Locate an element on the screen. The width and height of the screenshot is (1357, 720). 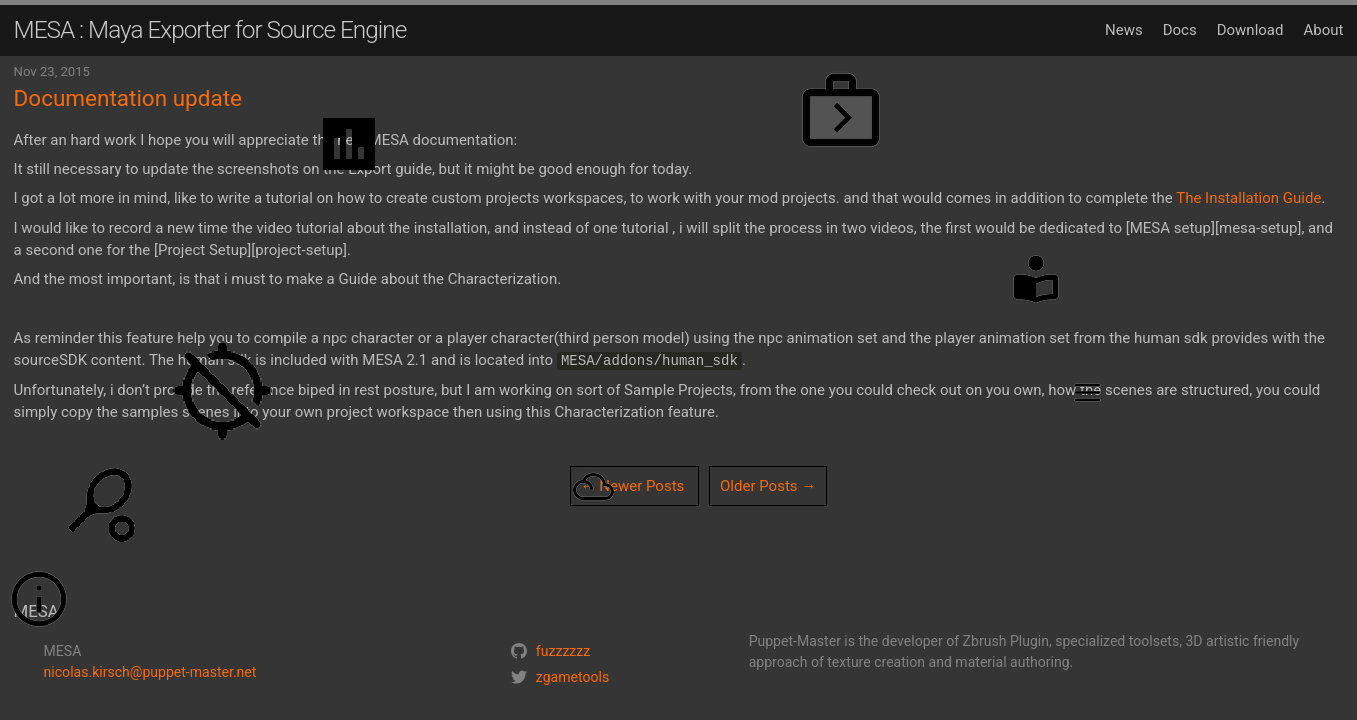
open navigation menu is located at coordinates (1087, 392).